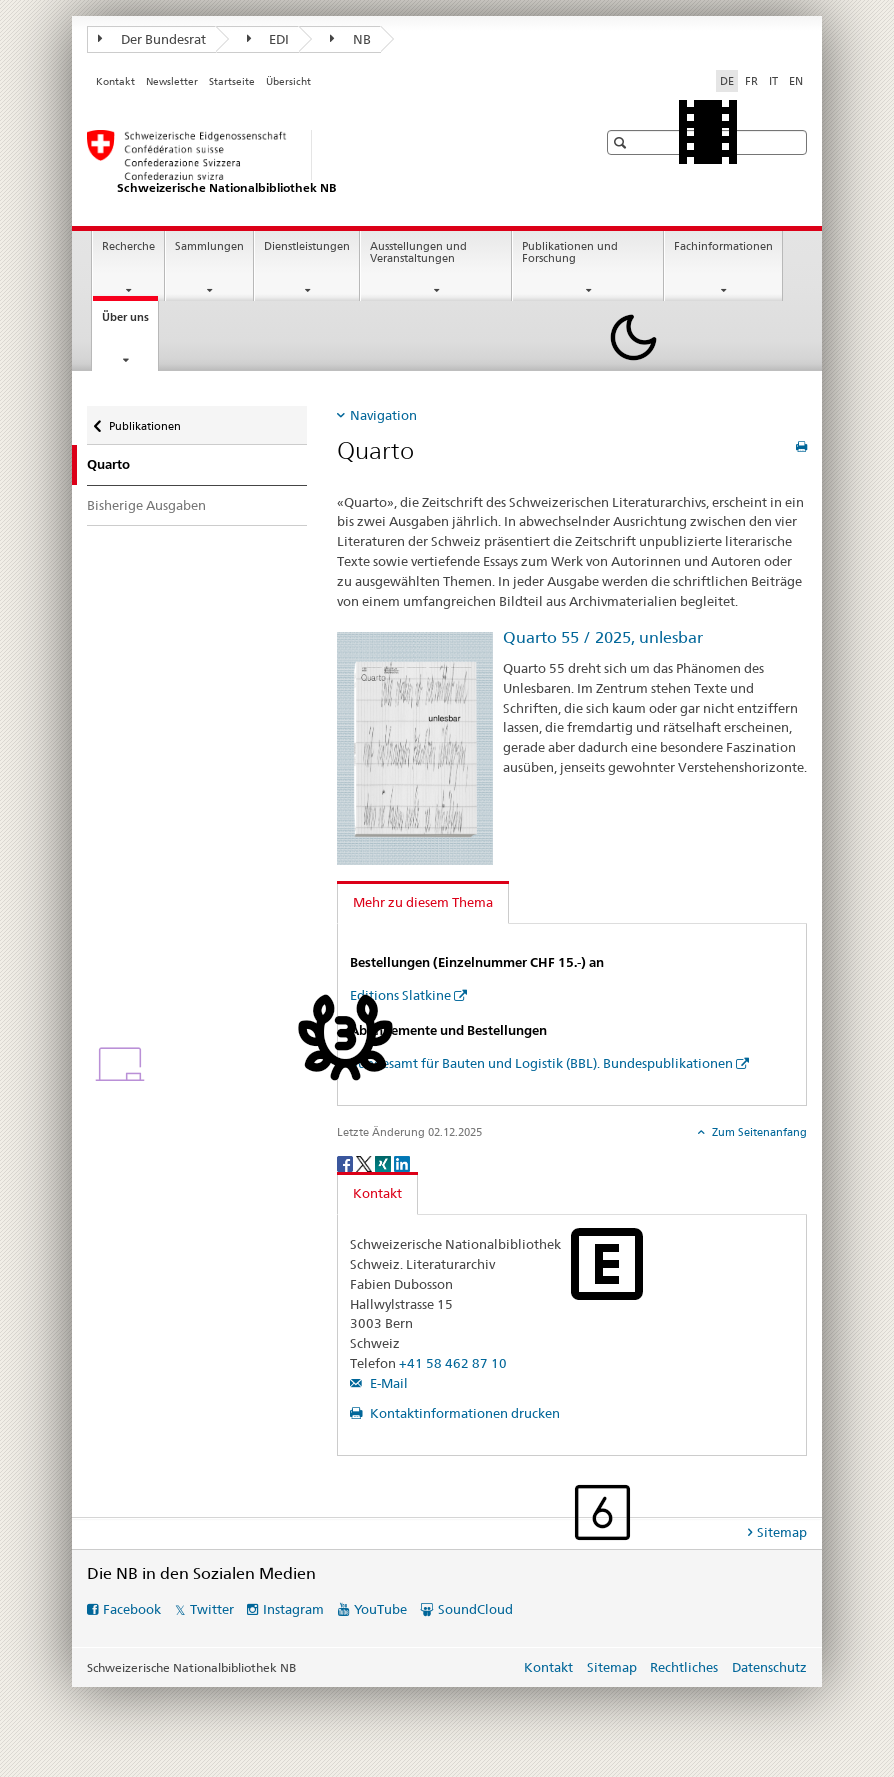  Describe the element at coordinates (120, 1065) in the screenshot. I see `access whiteboard or presentation mode` at that location.